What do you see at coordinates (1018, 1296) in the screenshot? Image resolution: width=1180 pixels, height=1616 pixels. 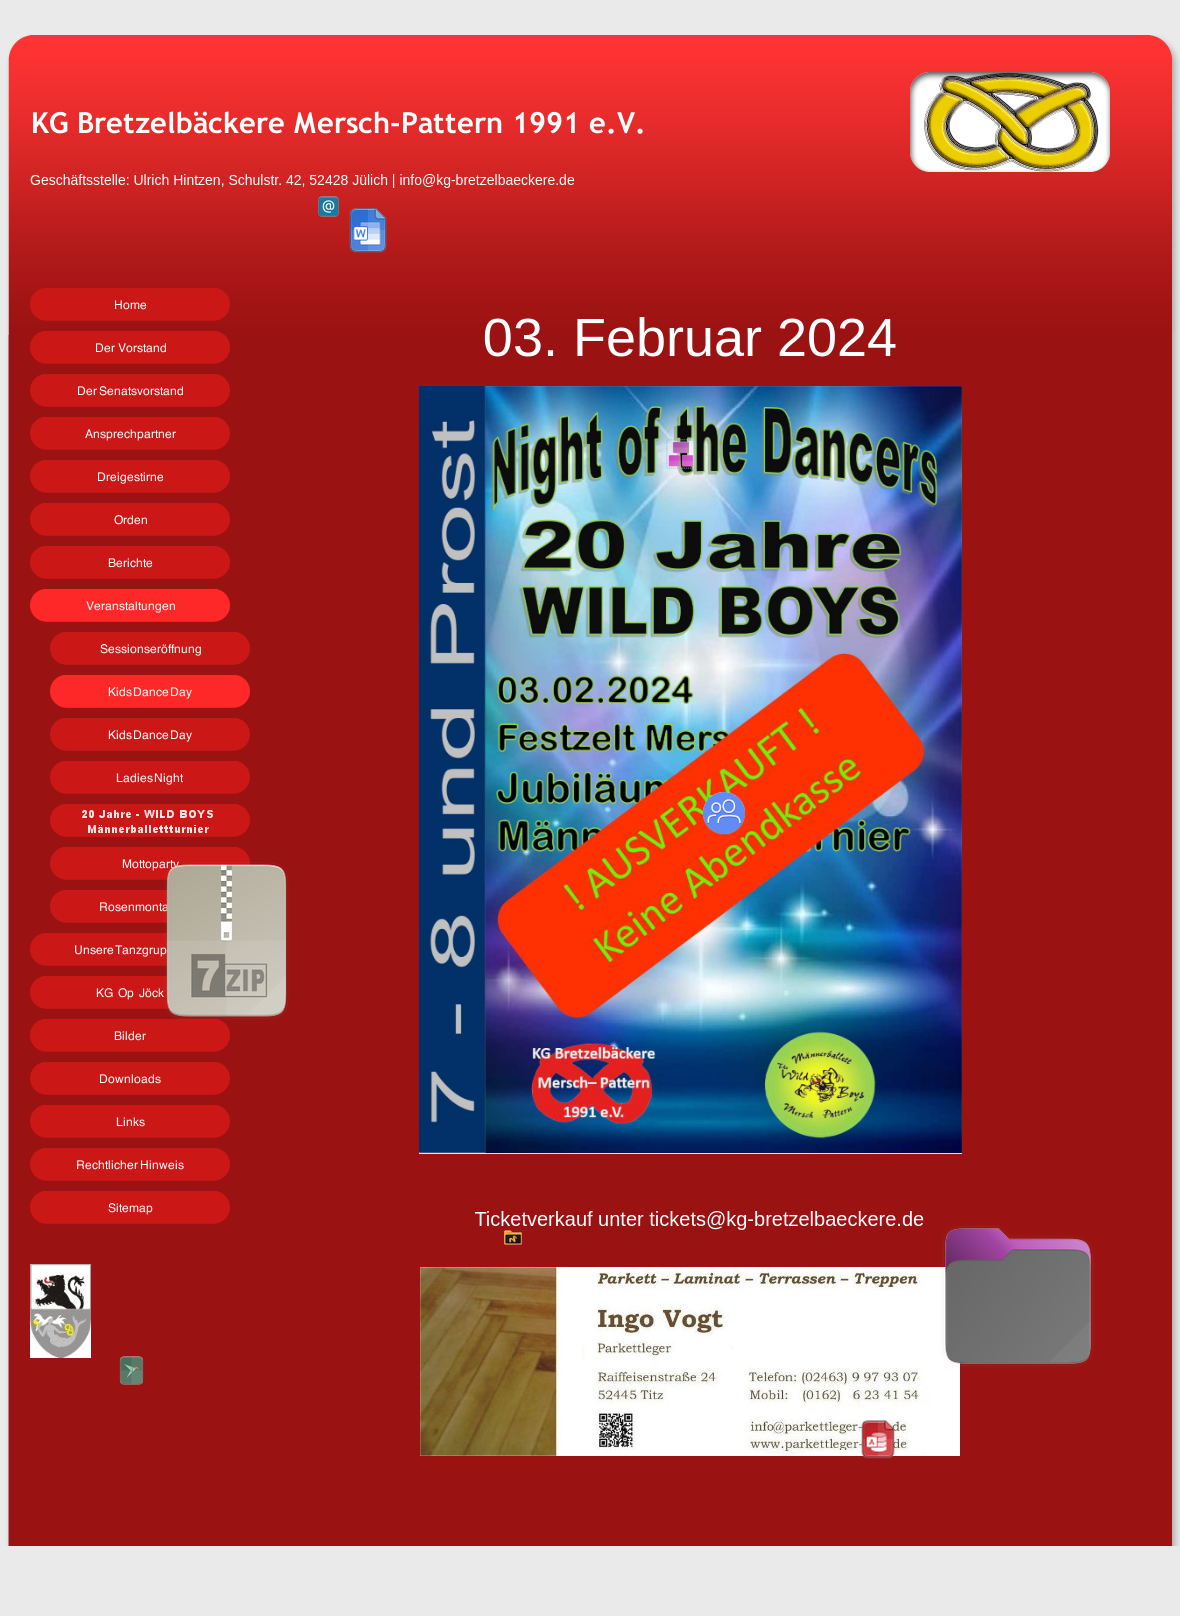 I see `open folder to view contents` at bounding box center [1018, 1296].